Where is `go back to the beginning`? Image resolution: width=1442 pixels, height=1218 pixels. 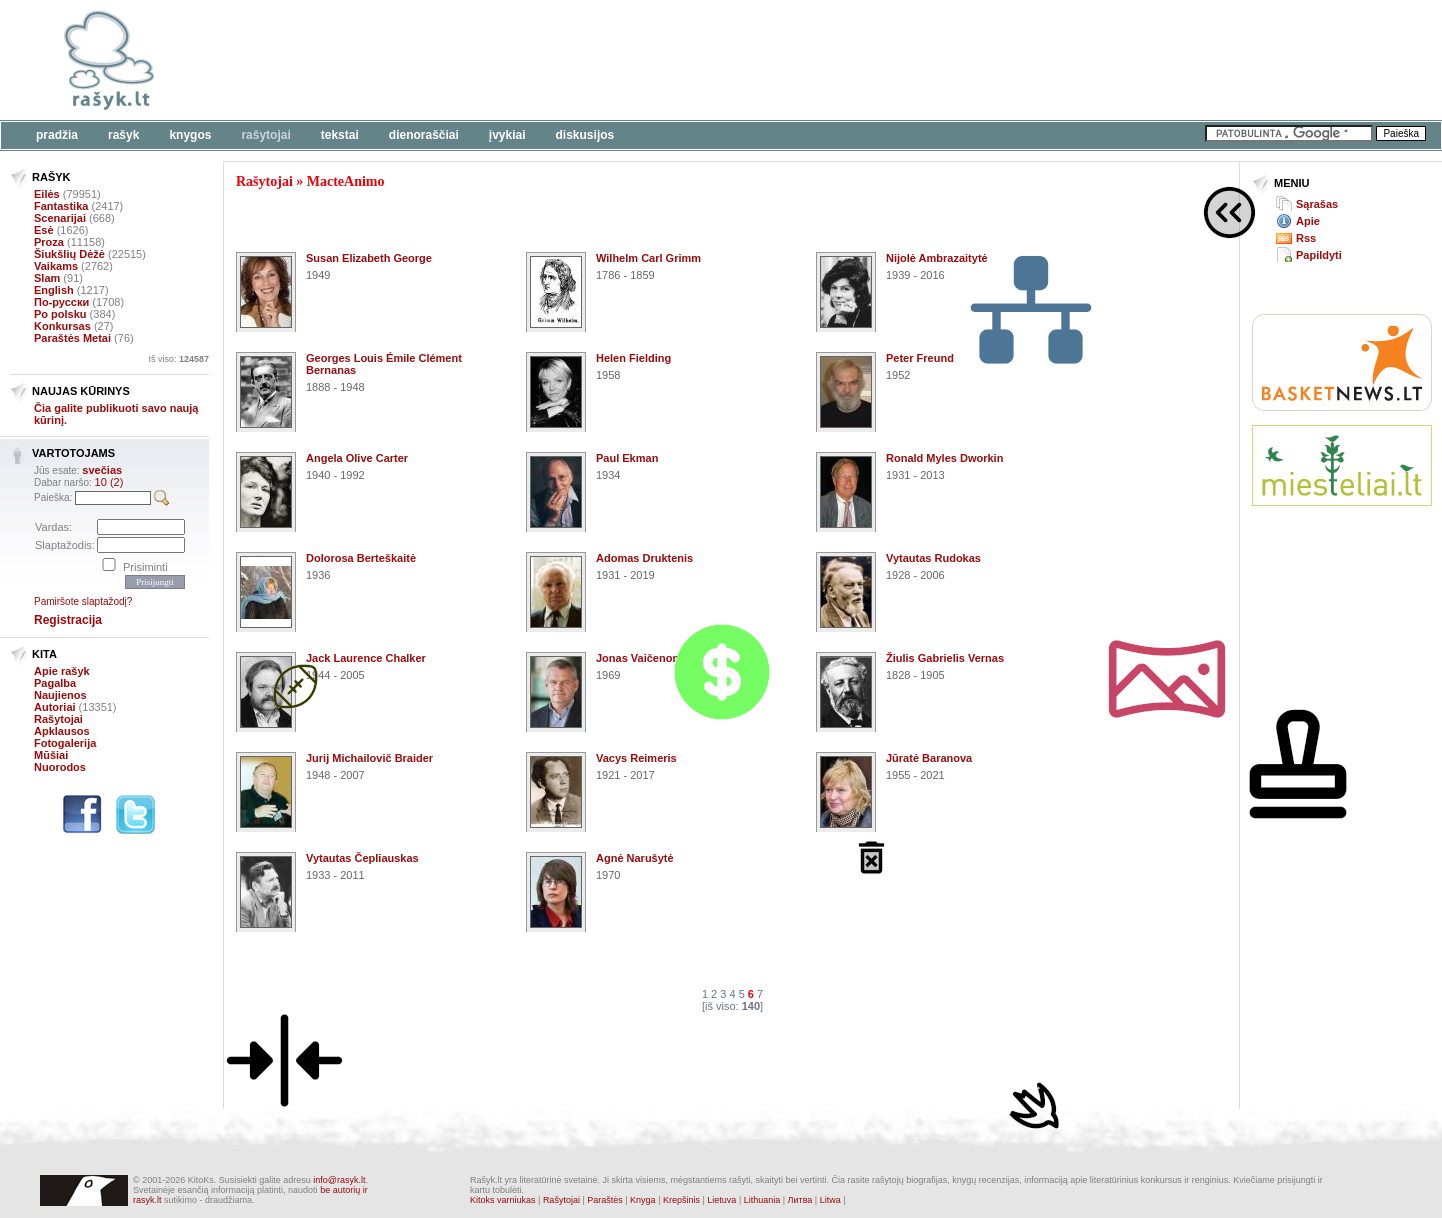 go back to the beginning is located at coordinates (1229, 212).